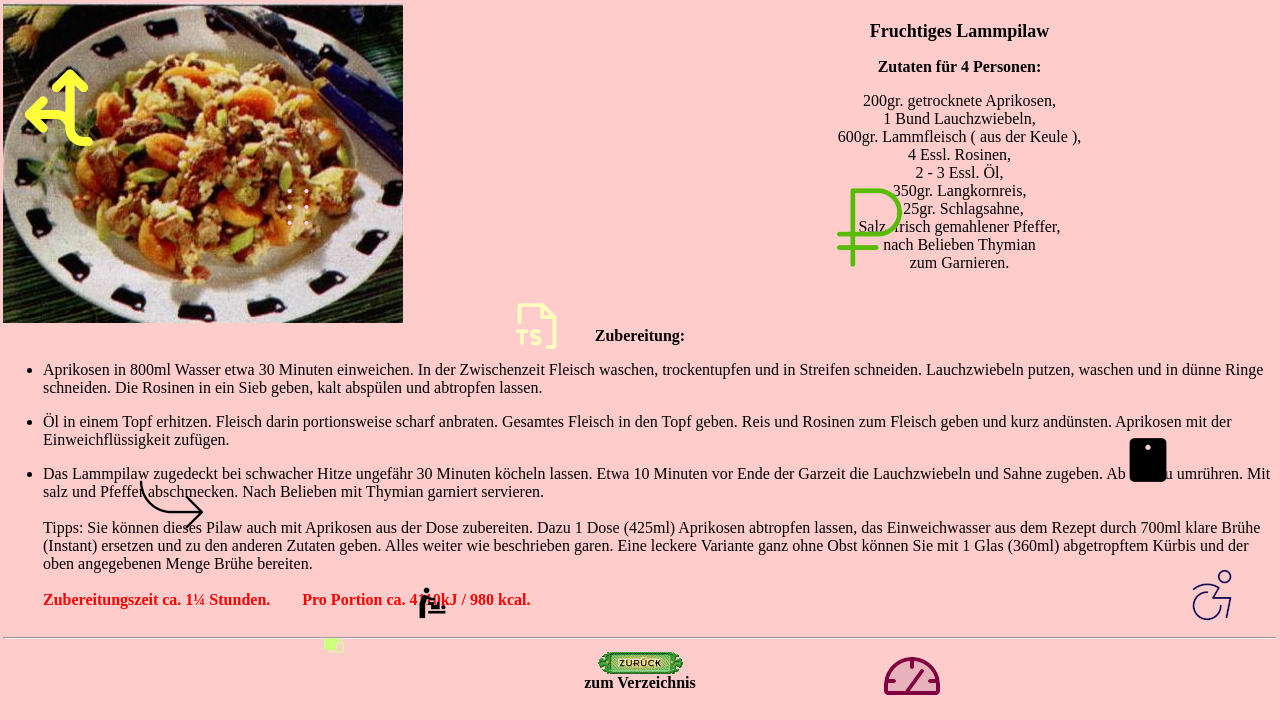  I want to click on drag to reorder items in a list, so click(298, 207).